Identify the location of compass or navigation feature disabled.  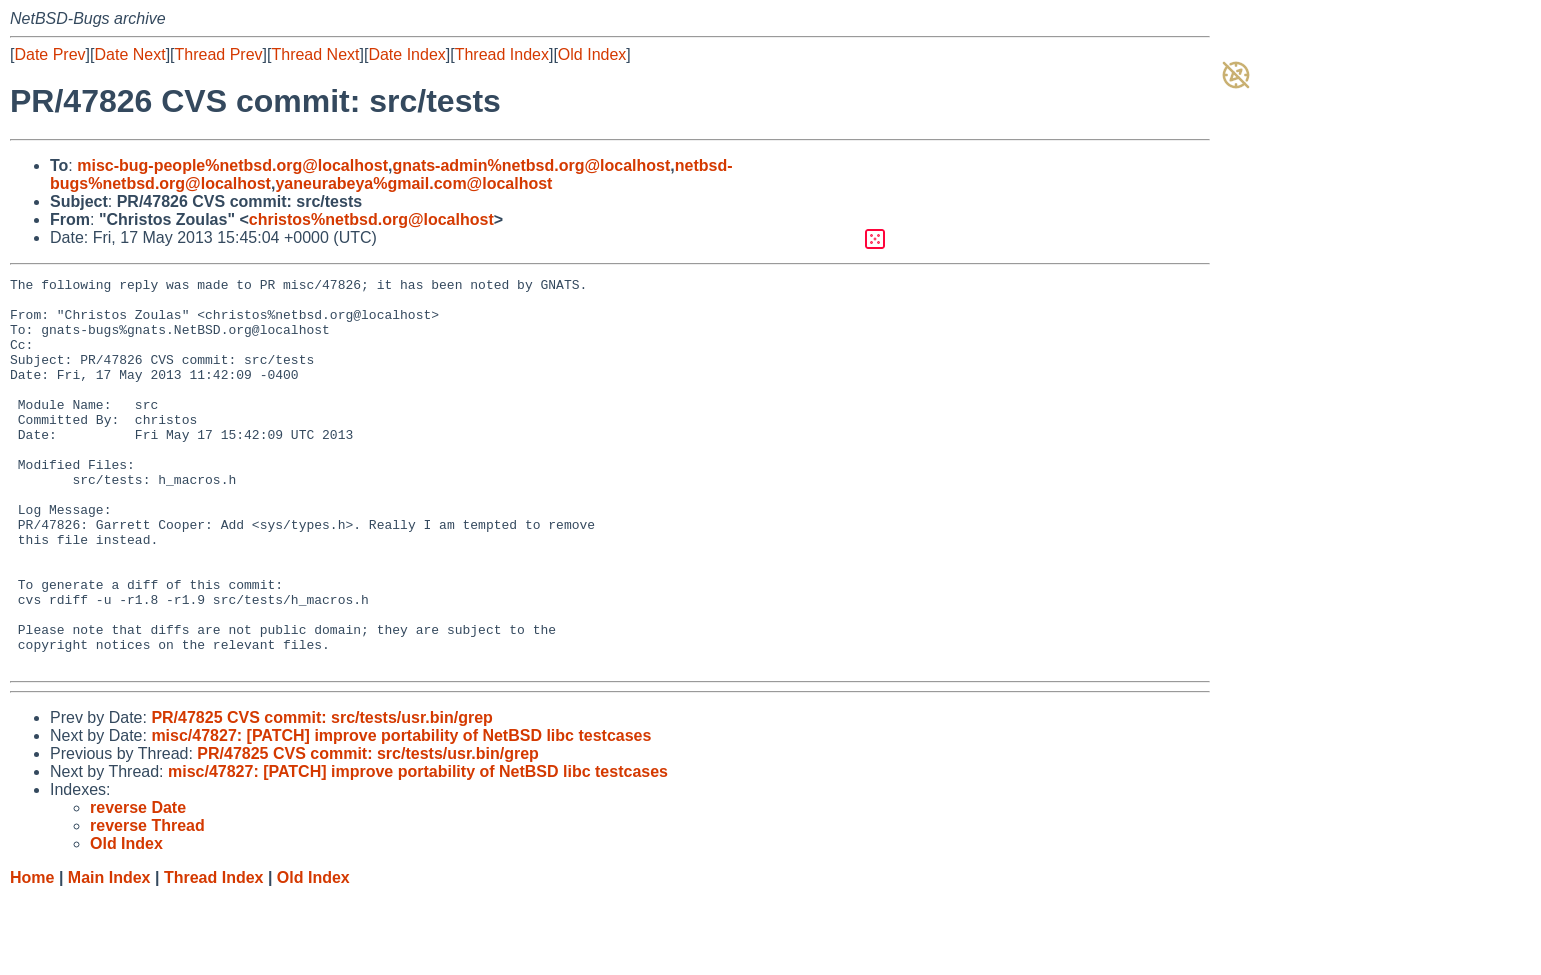
(1236, 75).